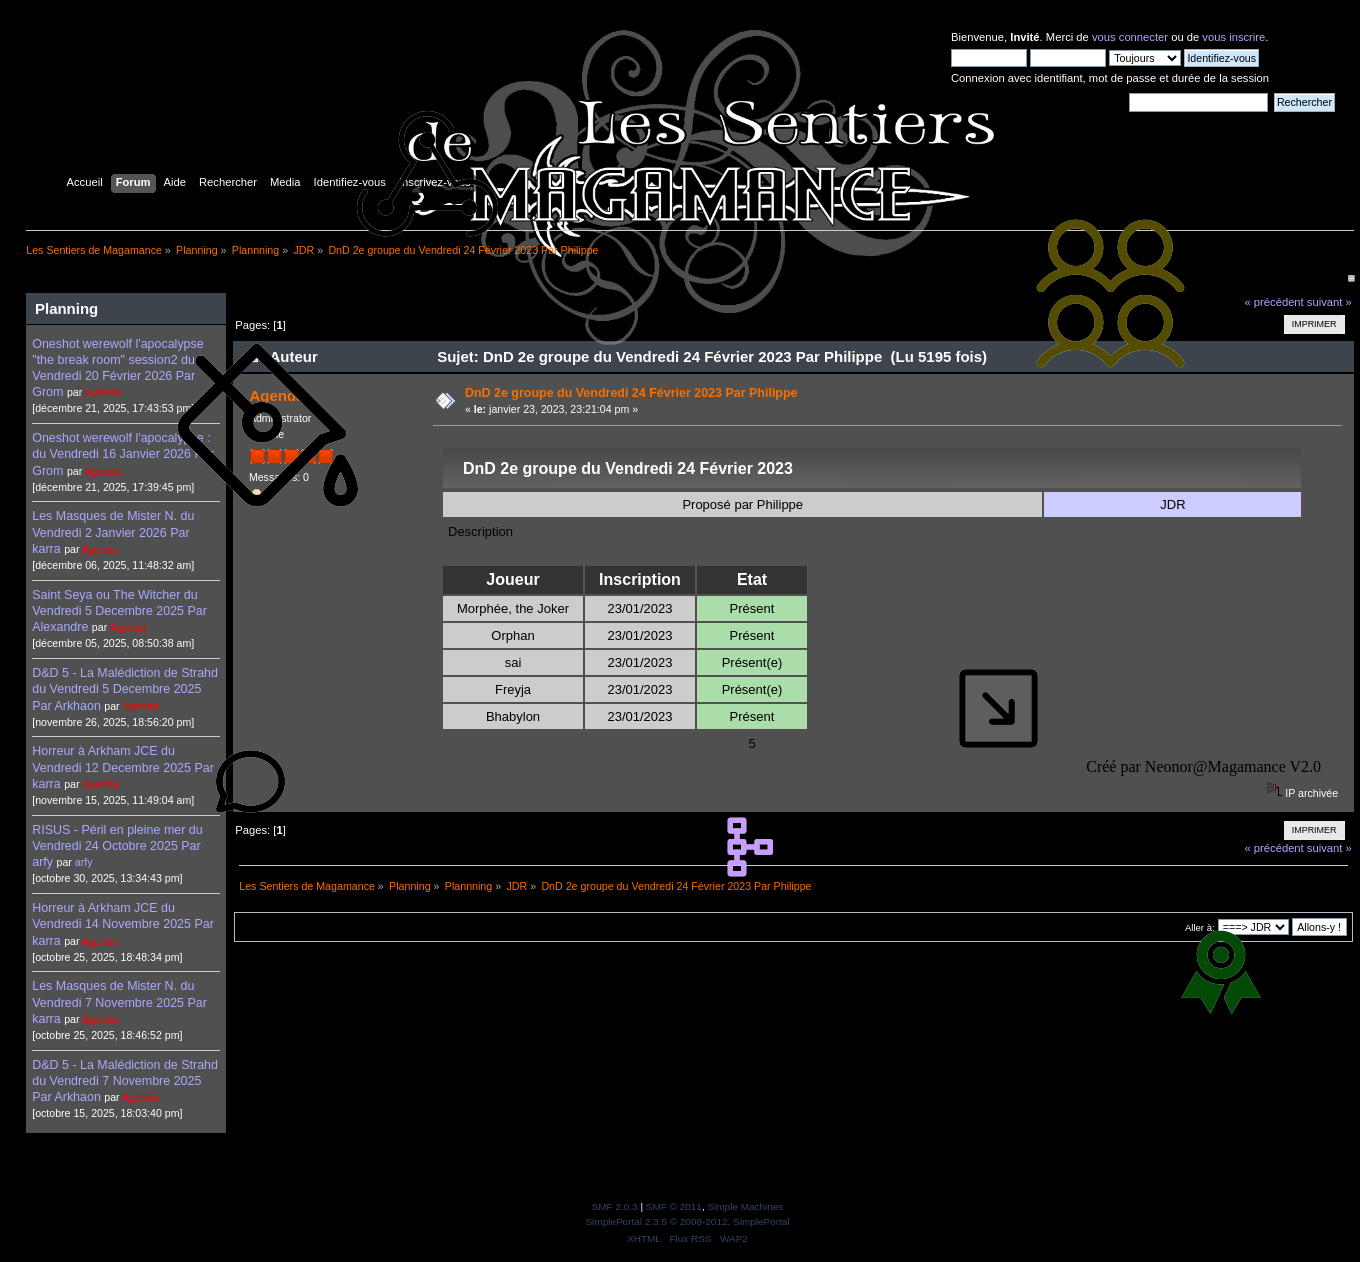 Image resolution: width=1360 pixels, height=1262 pixels. Describe the element at coordinates (1221, 971) in the screenshot. I see `indicates an award or achievement` at that location.